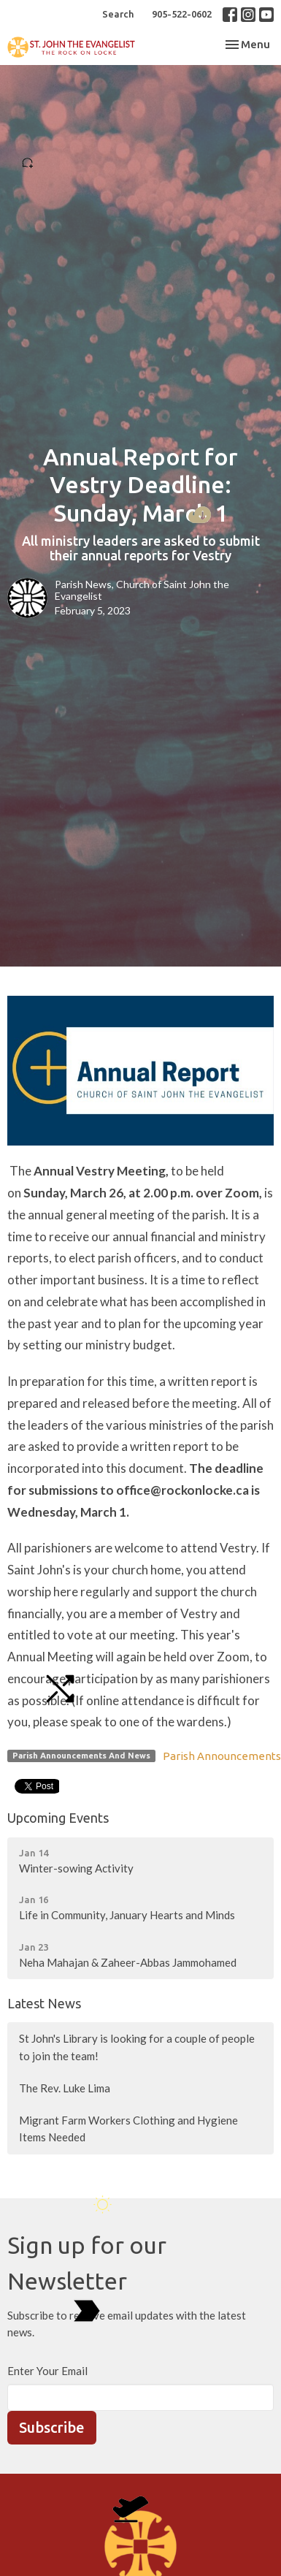  I want to click on mark message as important, so click(86, 2311).